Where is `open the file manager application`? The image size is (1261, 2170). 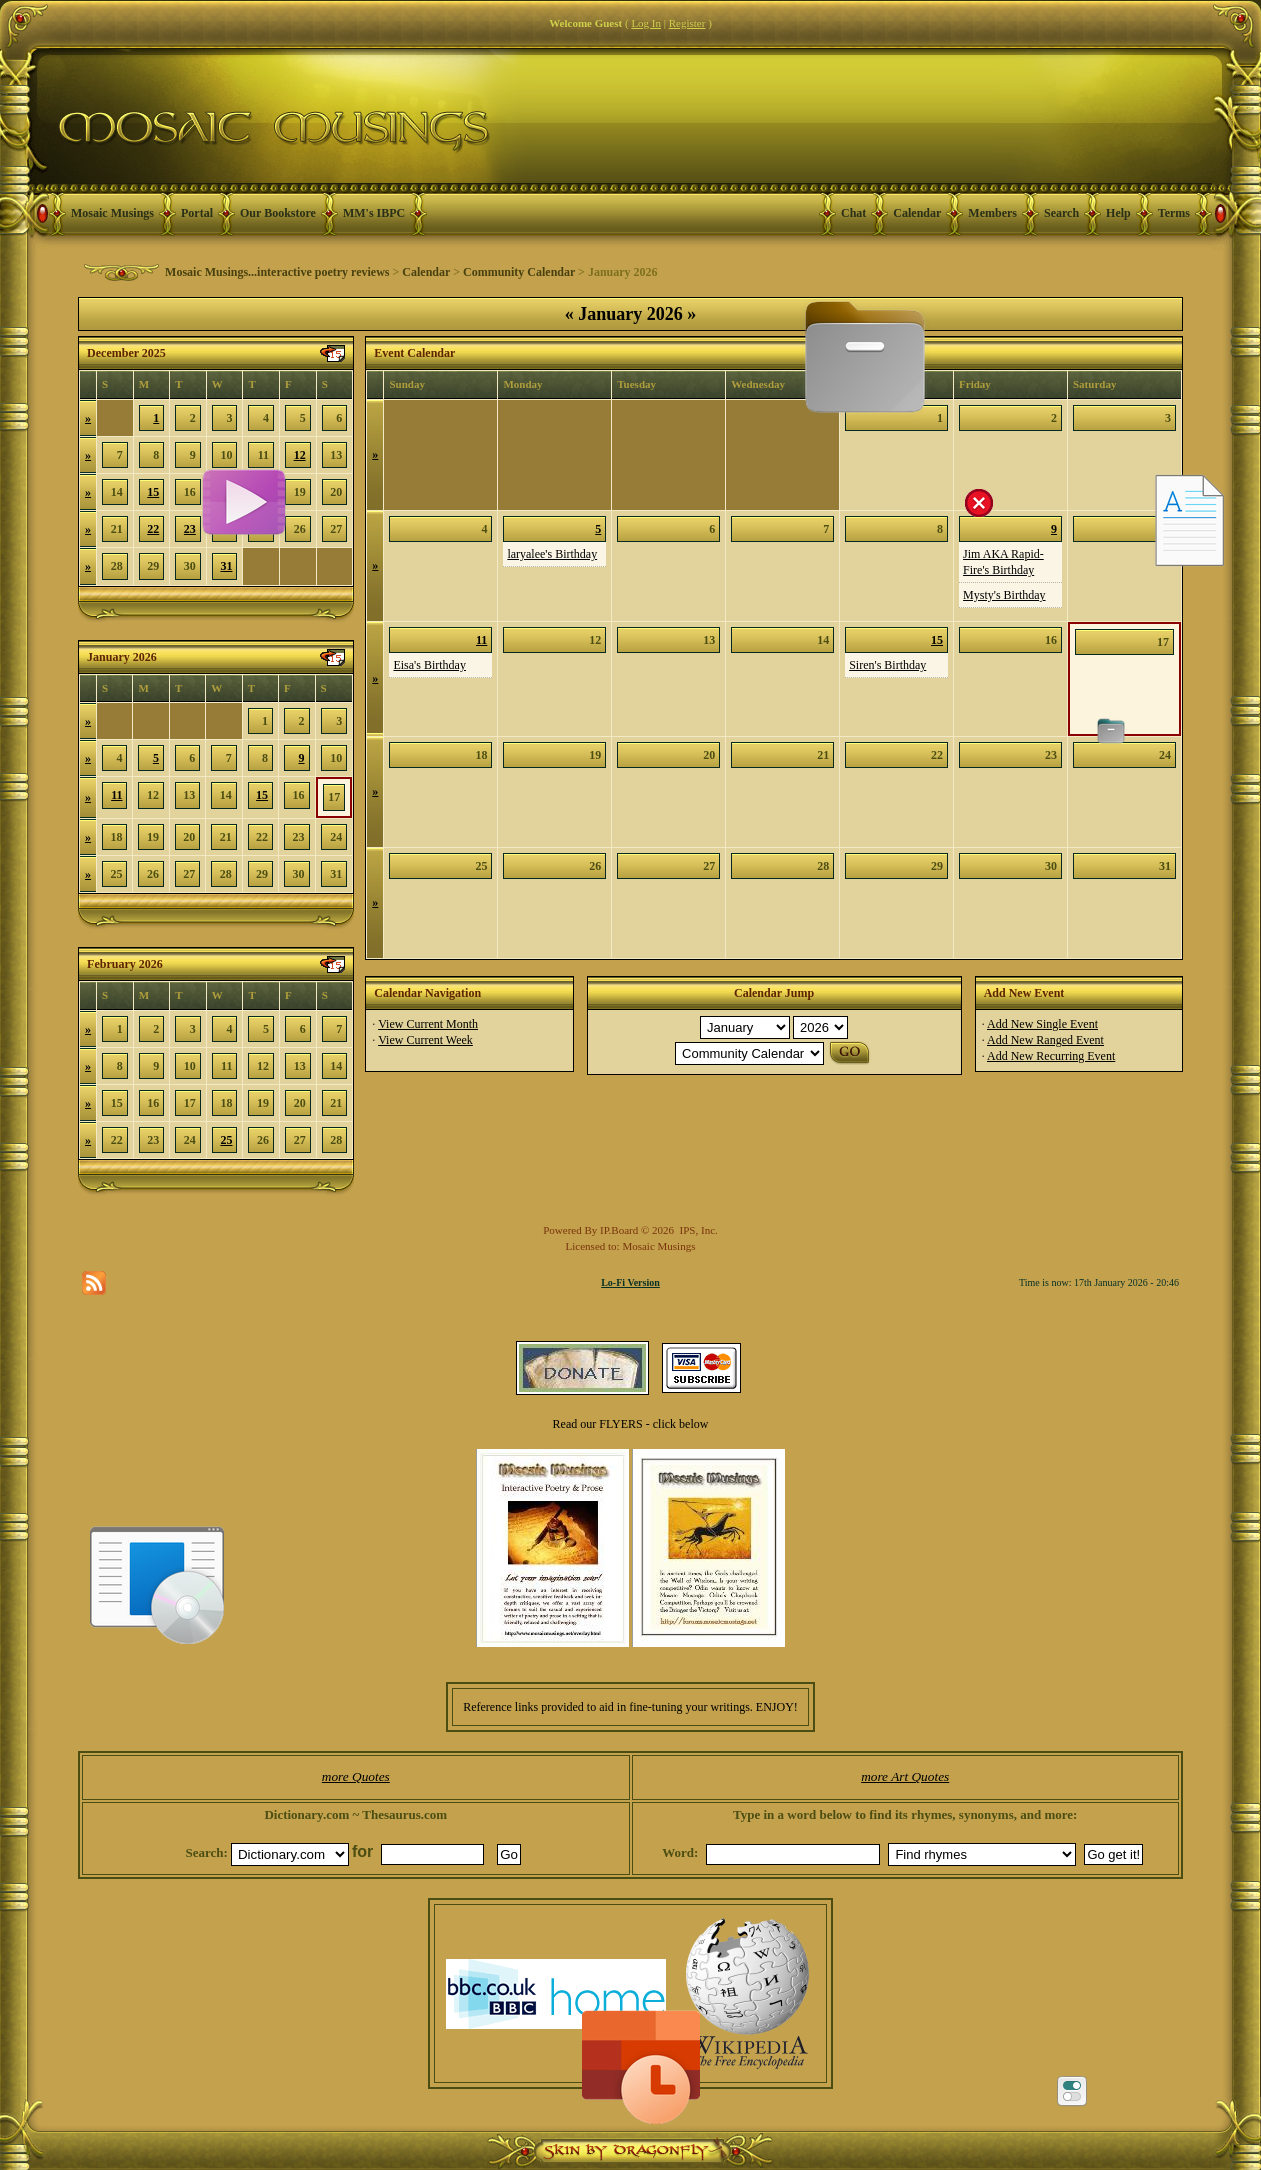 open the file manager application is located at coordinates (1111, 731).